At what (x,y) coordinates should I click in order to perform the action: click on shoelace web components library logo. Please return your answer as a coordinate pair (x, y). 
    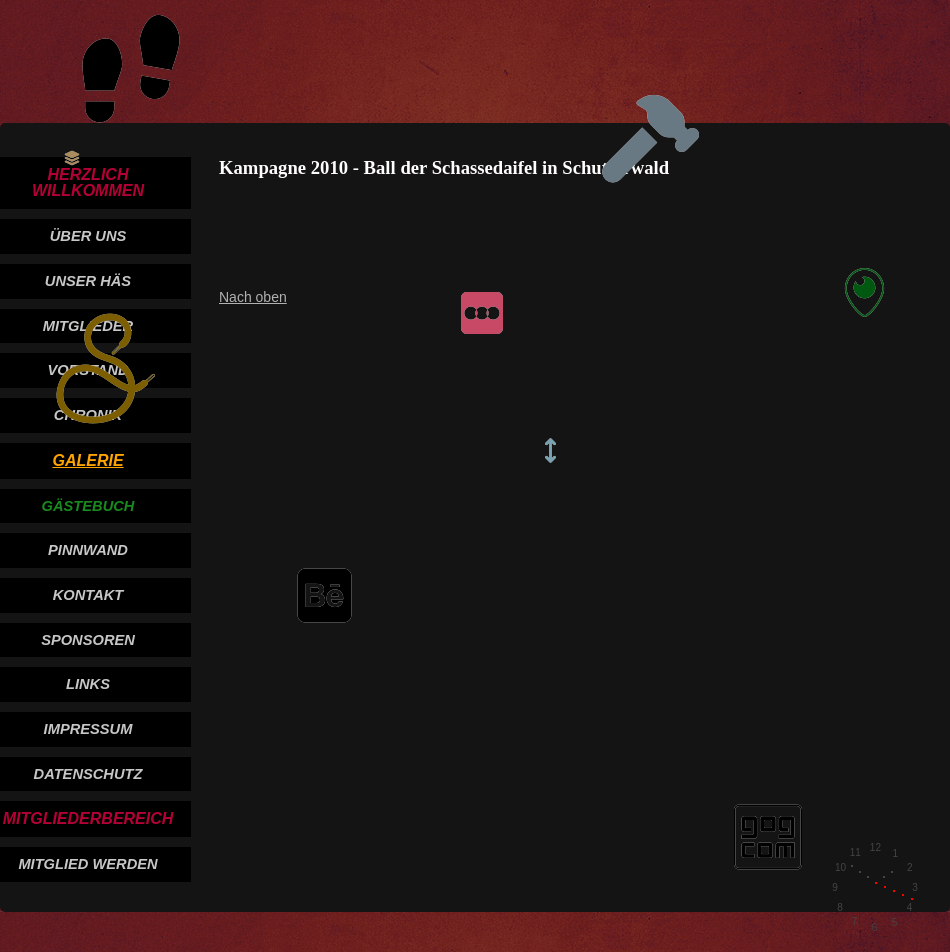
    Looking at the image, I should click on (104, 368).